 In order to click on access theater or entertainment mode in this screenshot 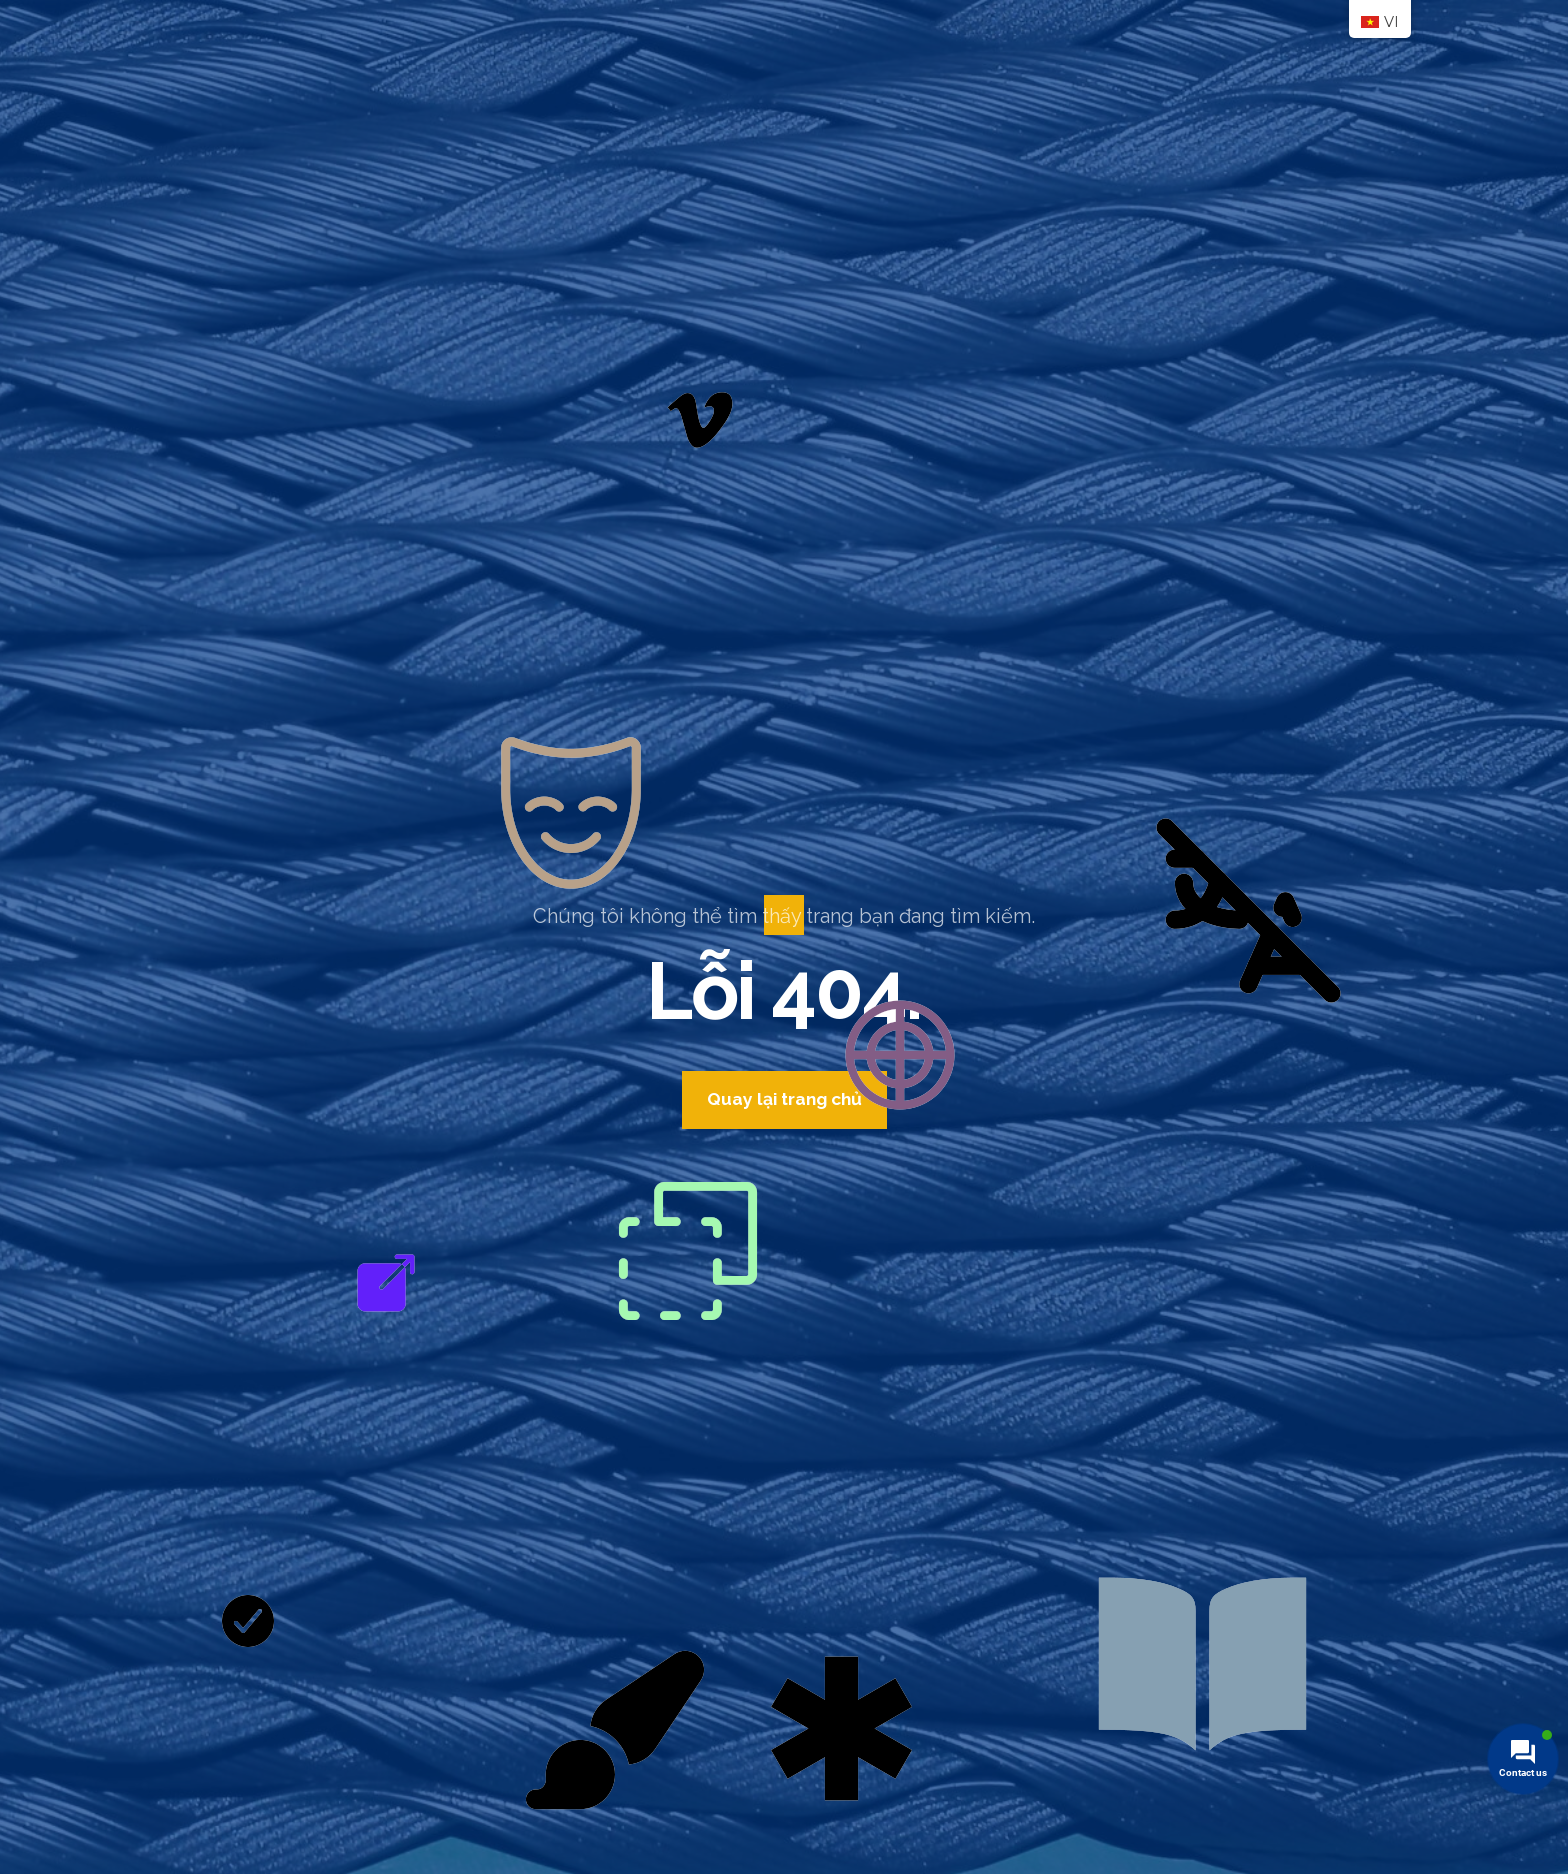, I will do `click(571, 807)`.